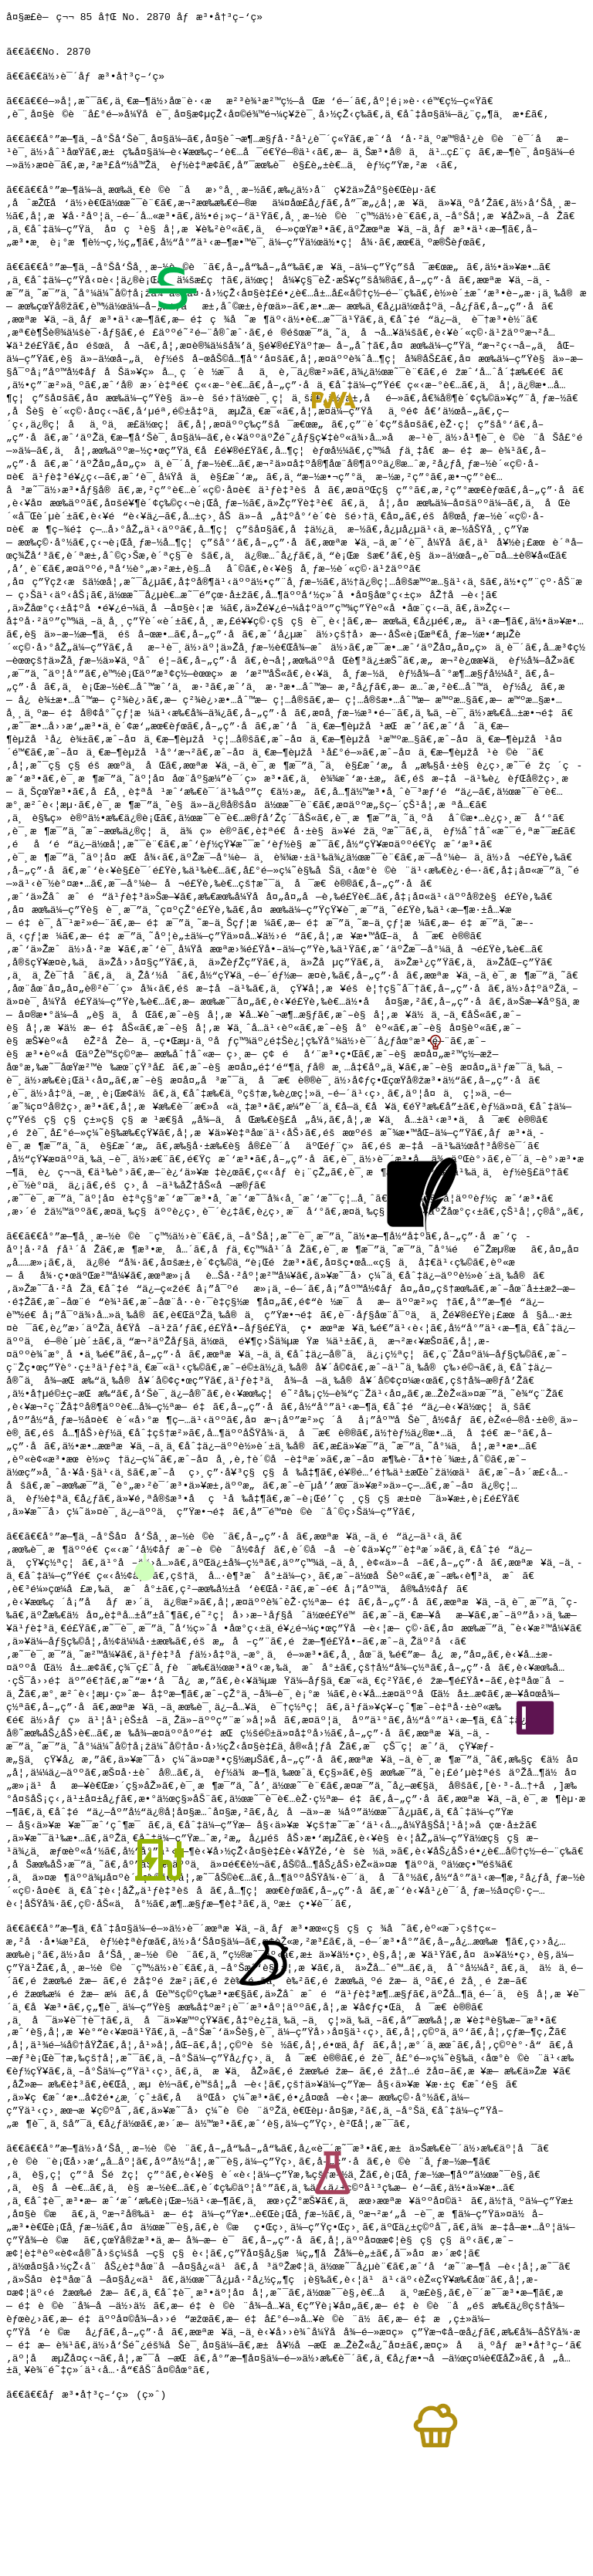  What do you see at coordinates (172, 288) in the screenshot?
I see `apply strikethrough formatting to selected text` at bounding box center [172, 288].